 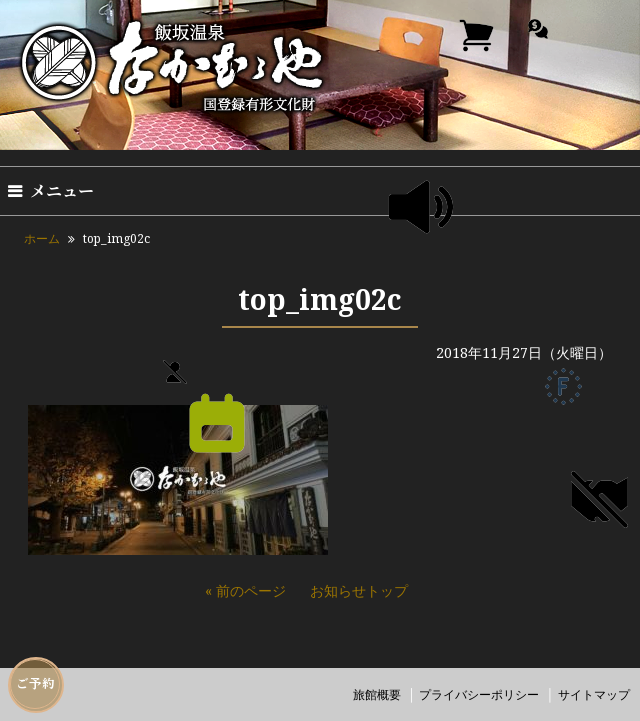 I want to click on blocked or banned user, so click(x=175, y=372).